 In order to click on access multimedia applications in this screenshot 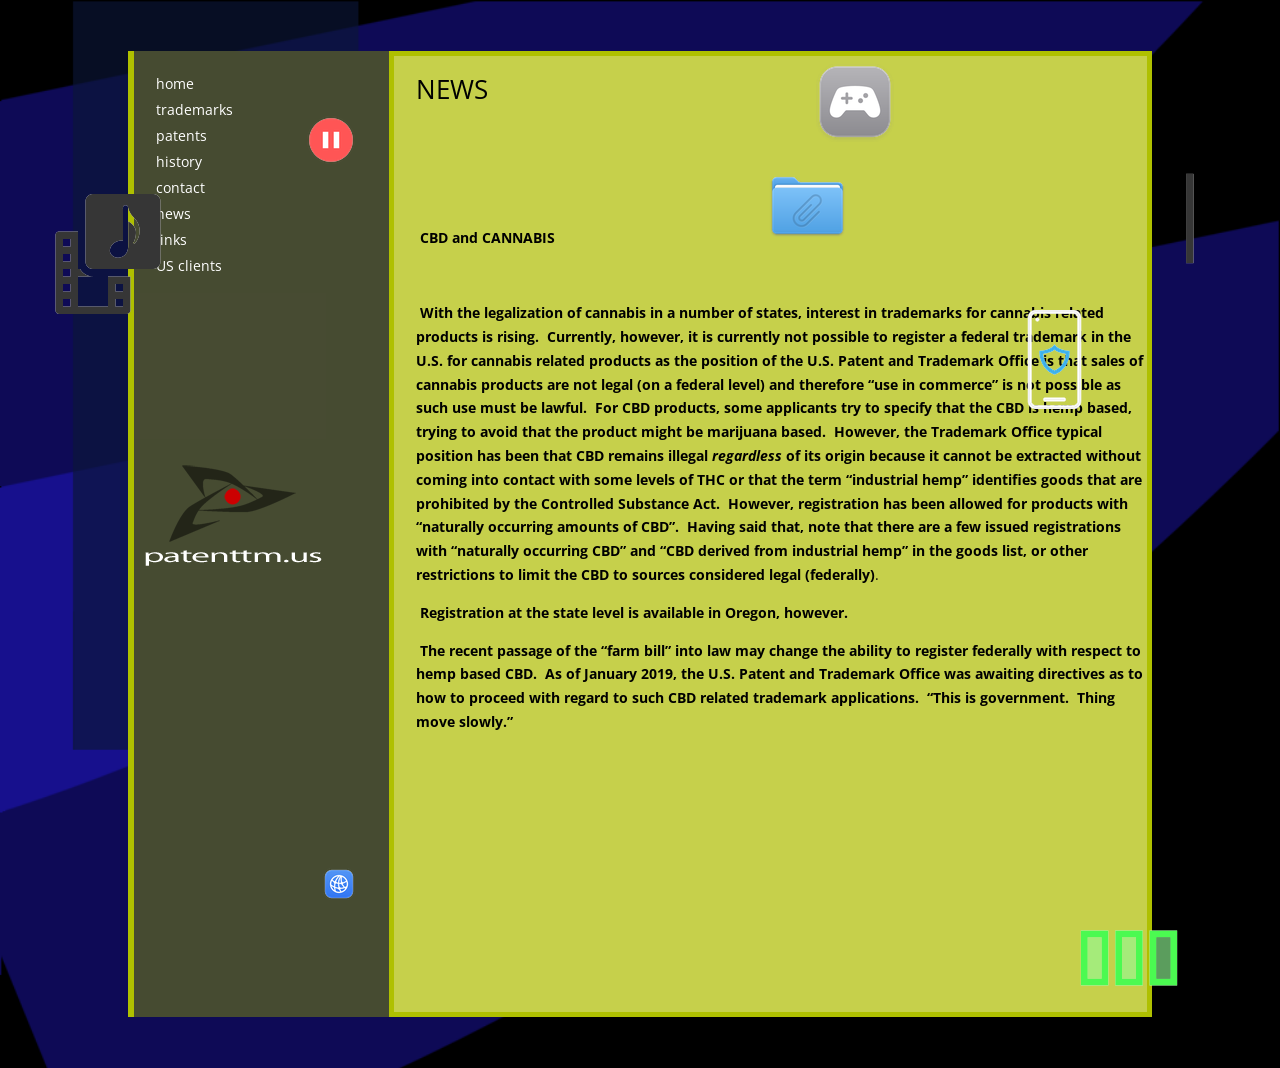, I will do `click(108, 254)`.